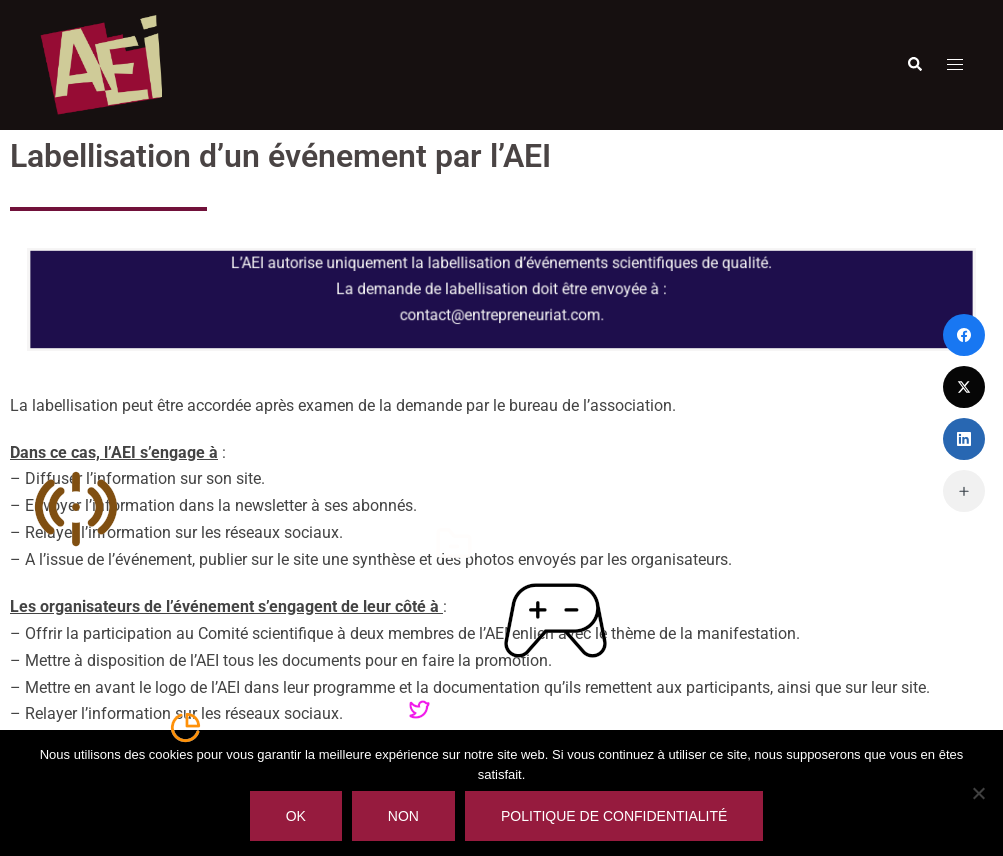 The width and height of the screenshot is (1003, 856). Describe the element at coordinates (454, 543) in the screenshot. I see `remove a folder` at that location.